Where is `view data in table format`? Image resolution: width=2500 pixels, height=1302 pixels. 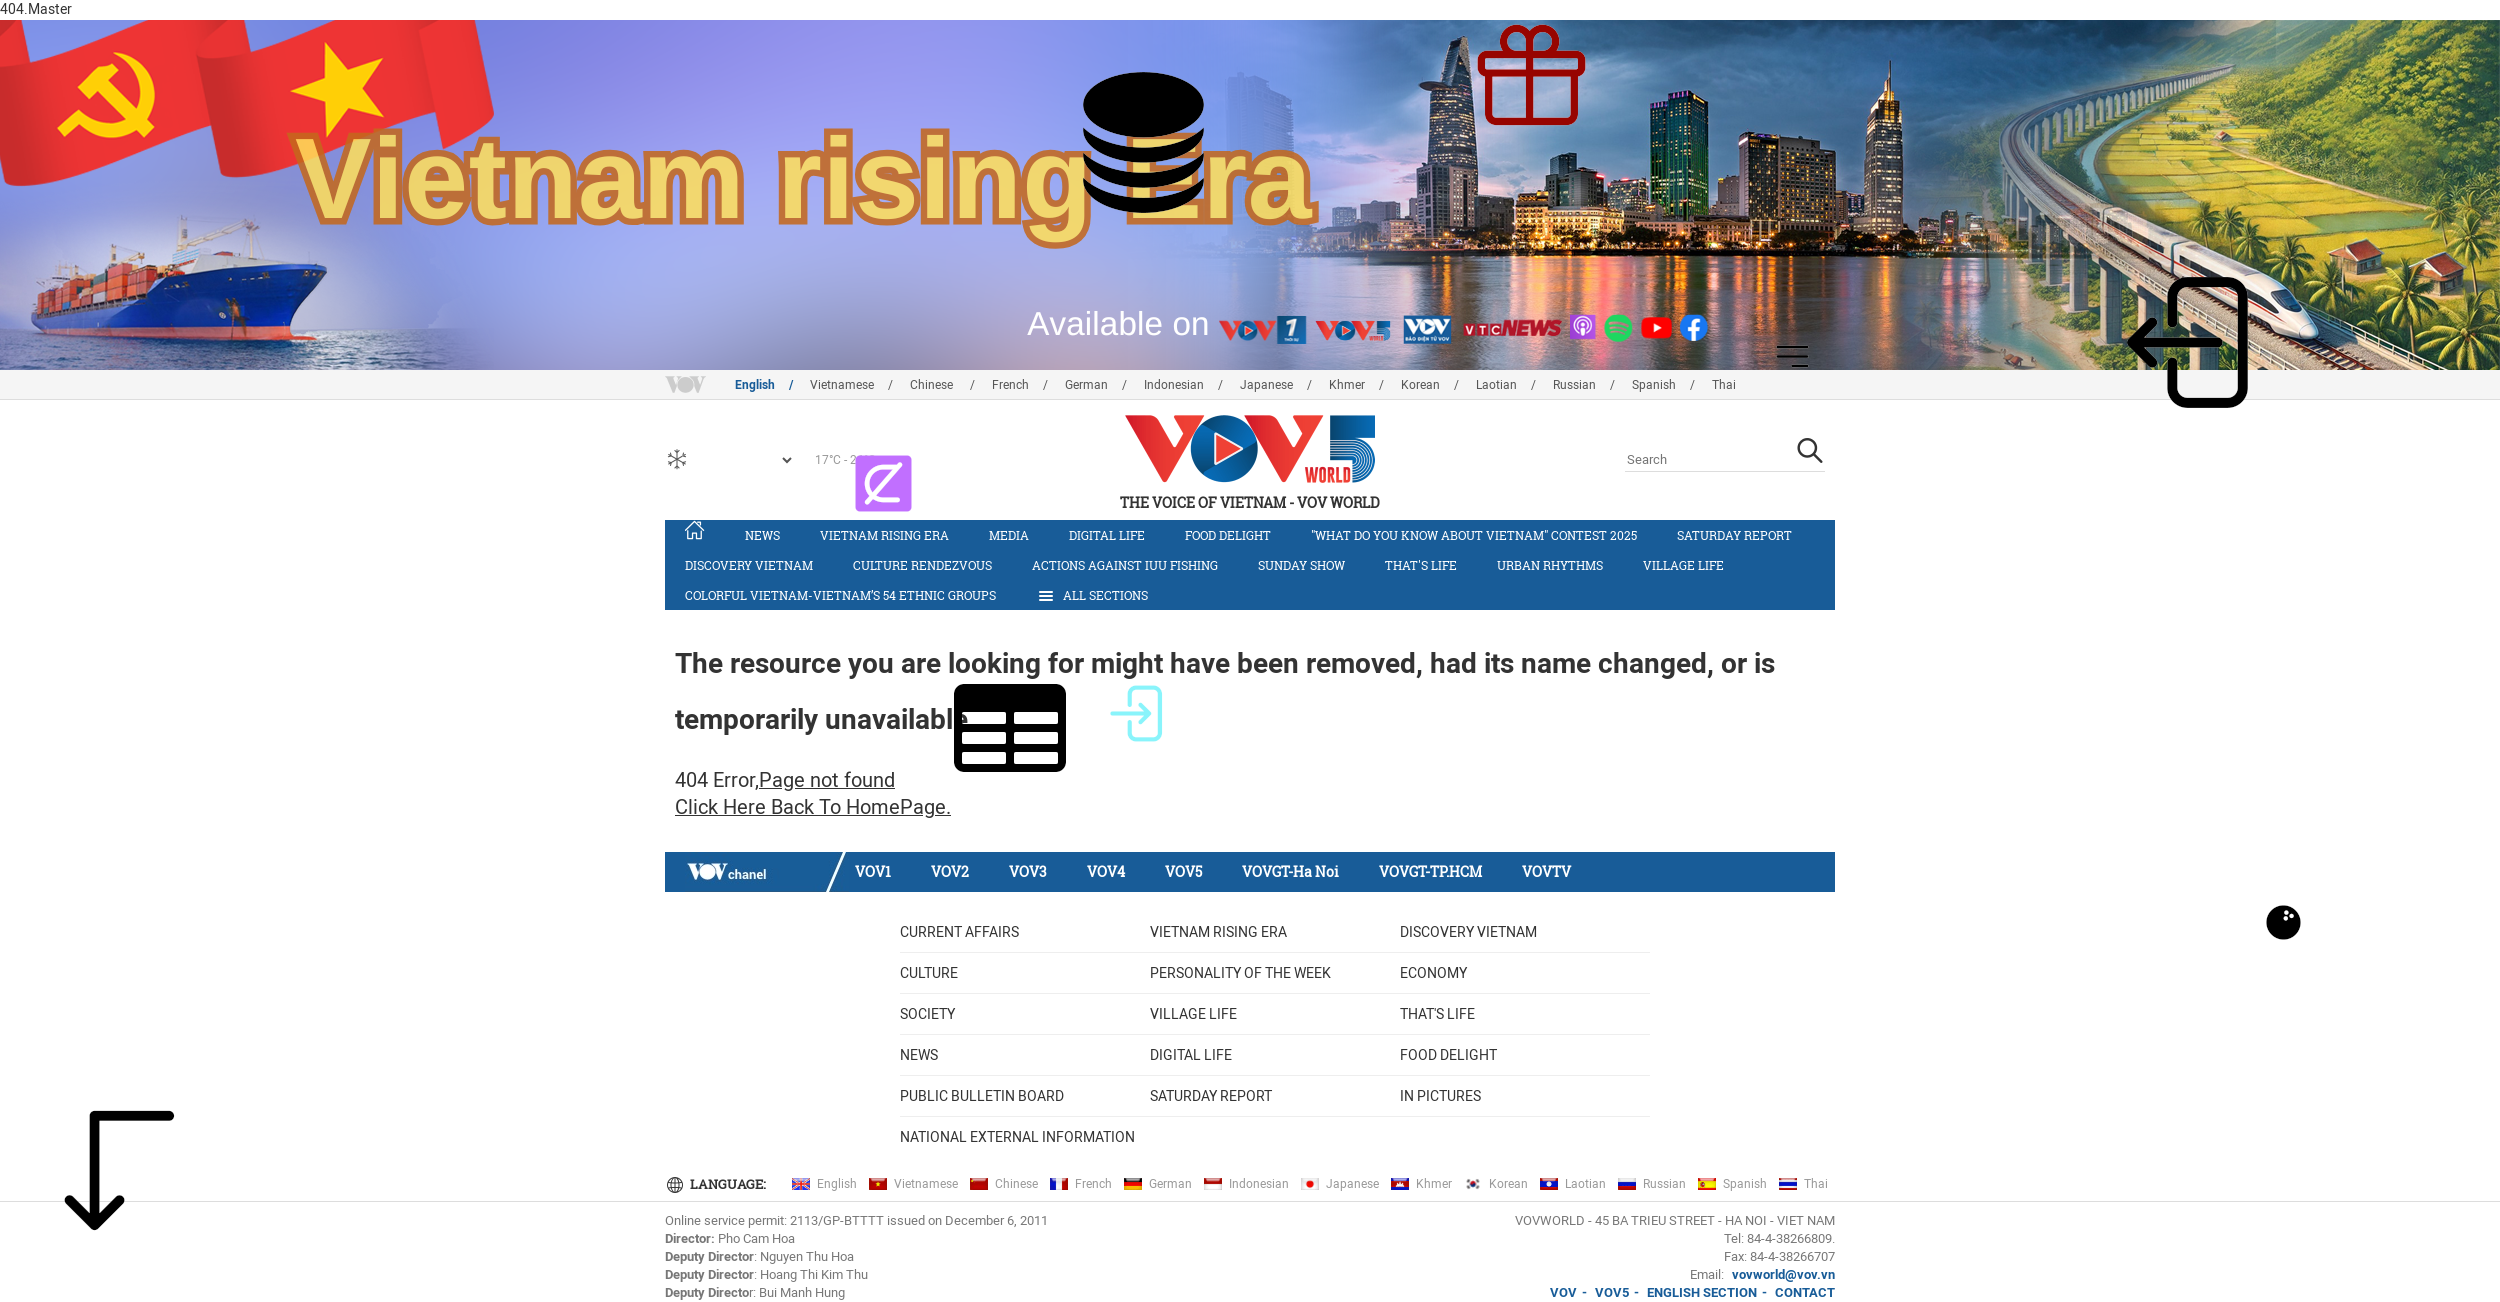
view data in table format is located at coordinates (1010, 728).